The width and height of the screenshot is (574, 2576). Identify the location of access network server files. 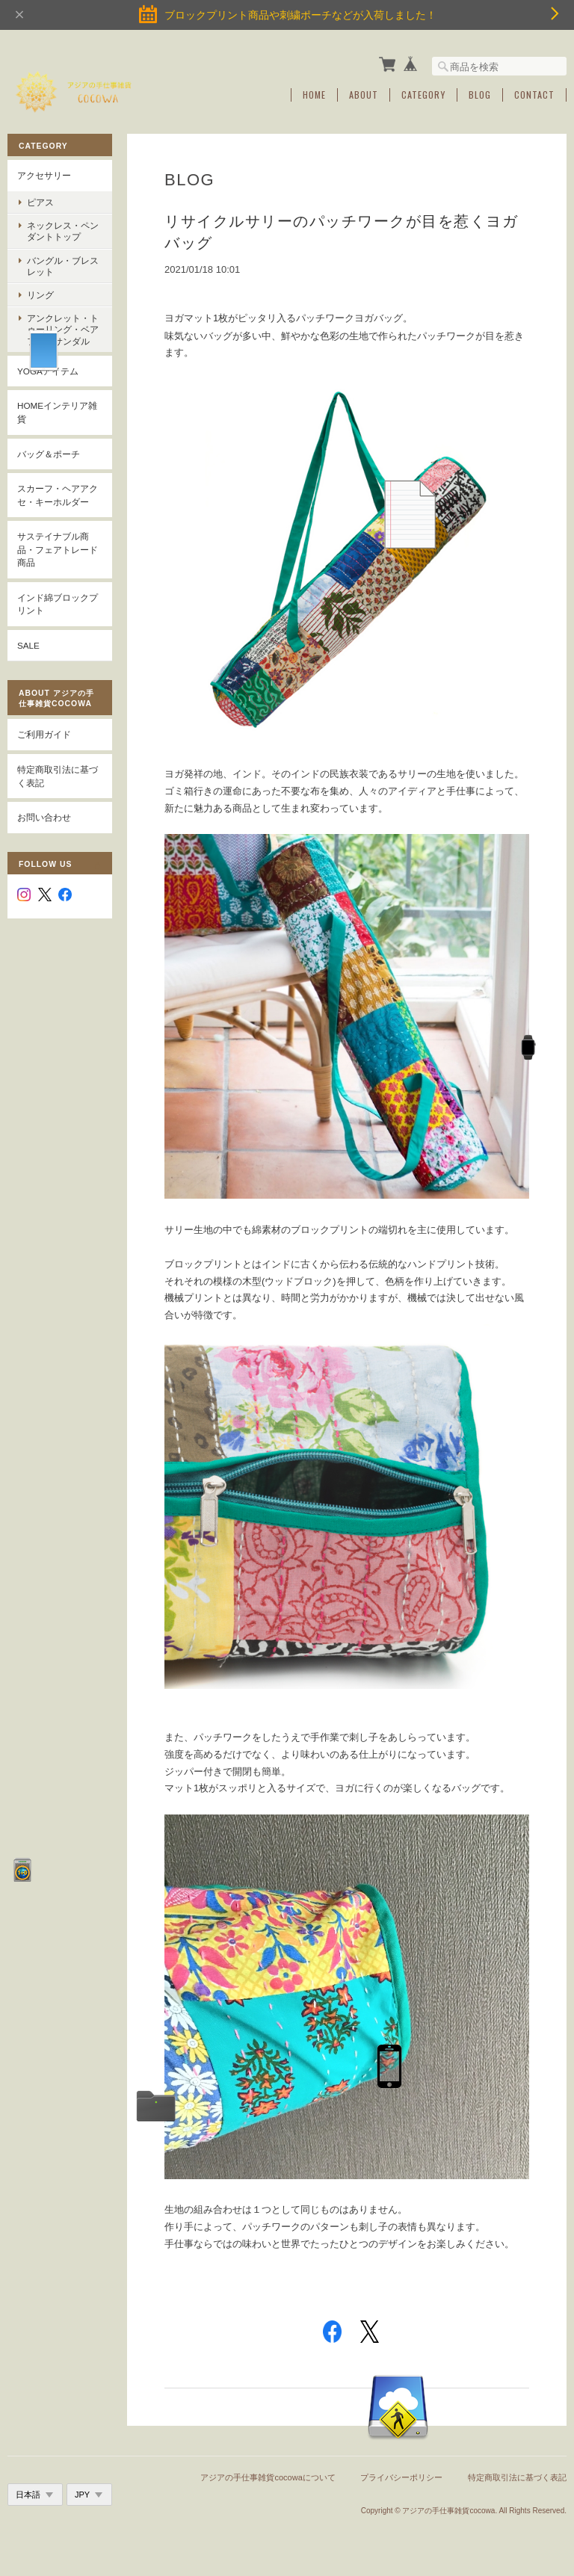
(155, 2107).